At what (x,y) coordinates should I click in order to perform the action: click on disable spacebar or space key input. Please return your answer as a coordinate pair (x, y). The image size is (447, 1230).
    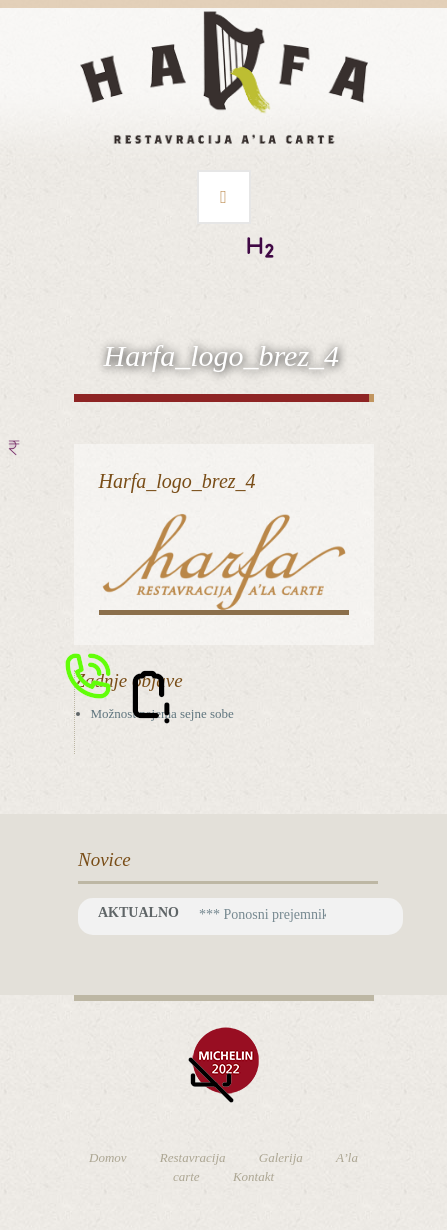
    Looking at the image, I should click on (211, 1080).